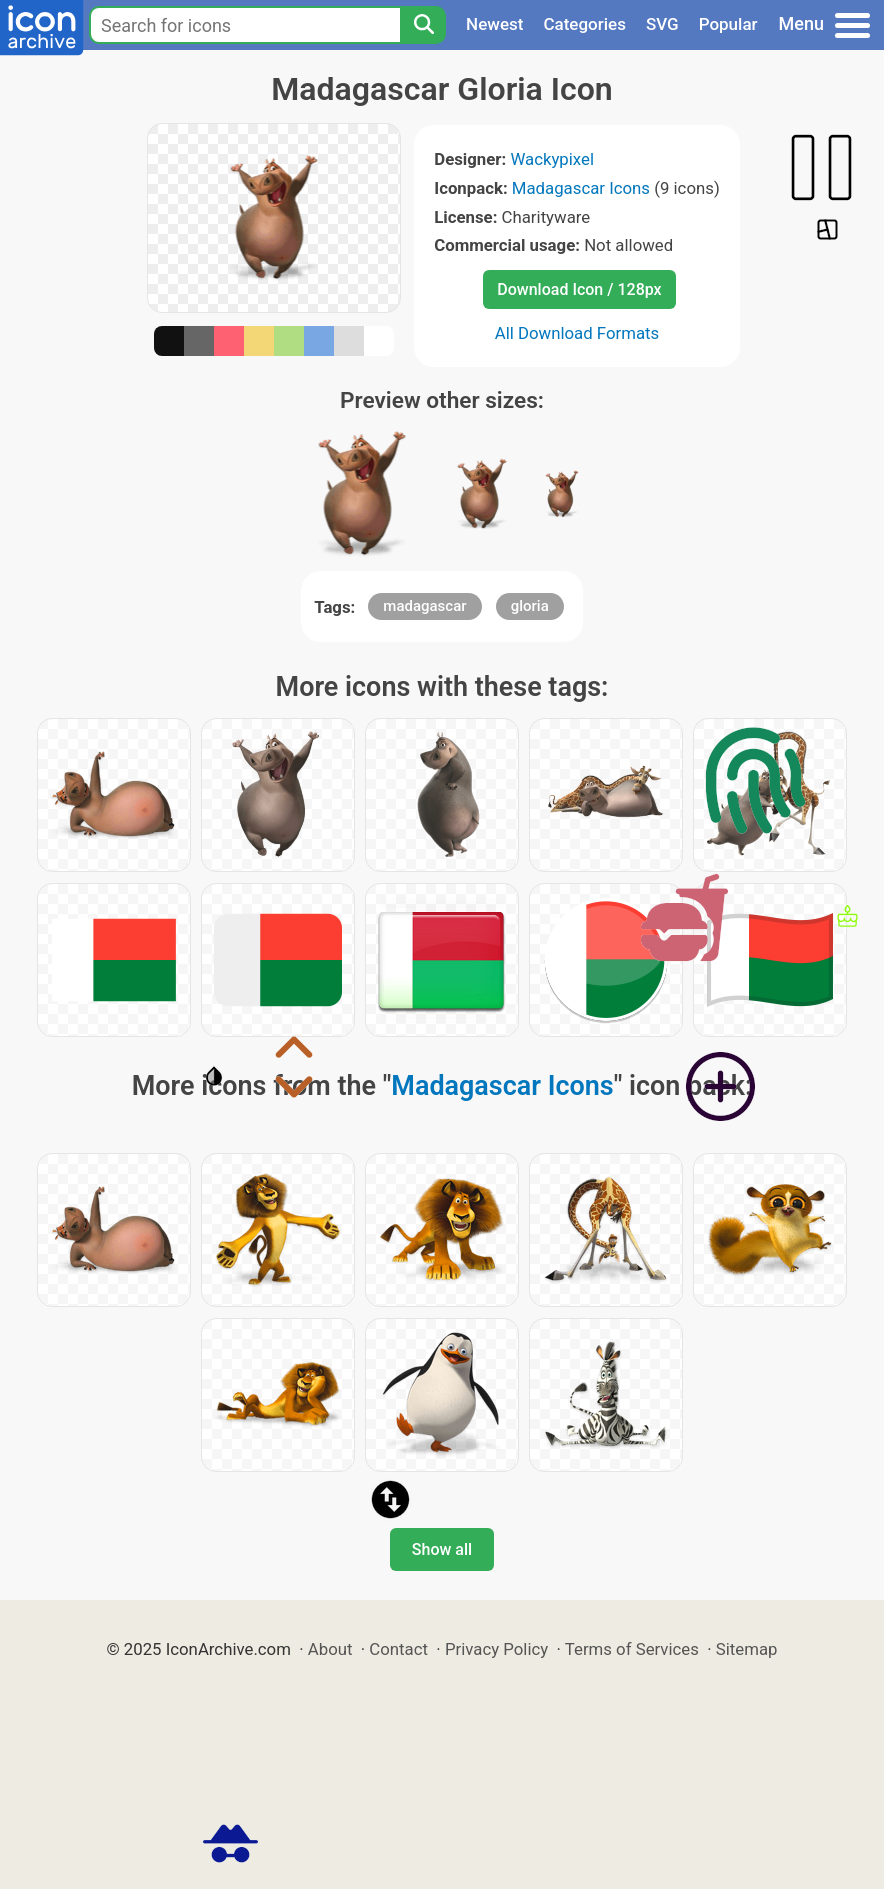 The height and width of the screenshot is (1889, 884). What do you see at coordinates (390, 1499) in the screenshot?
I see `swap or reorder items vertically` at bounding box center [390, 1499].